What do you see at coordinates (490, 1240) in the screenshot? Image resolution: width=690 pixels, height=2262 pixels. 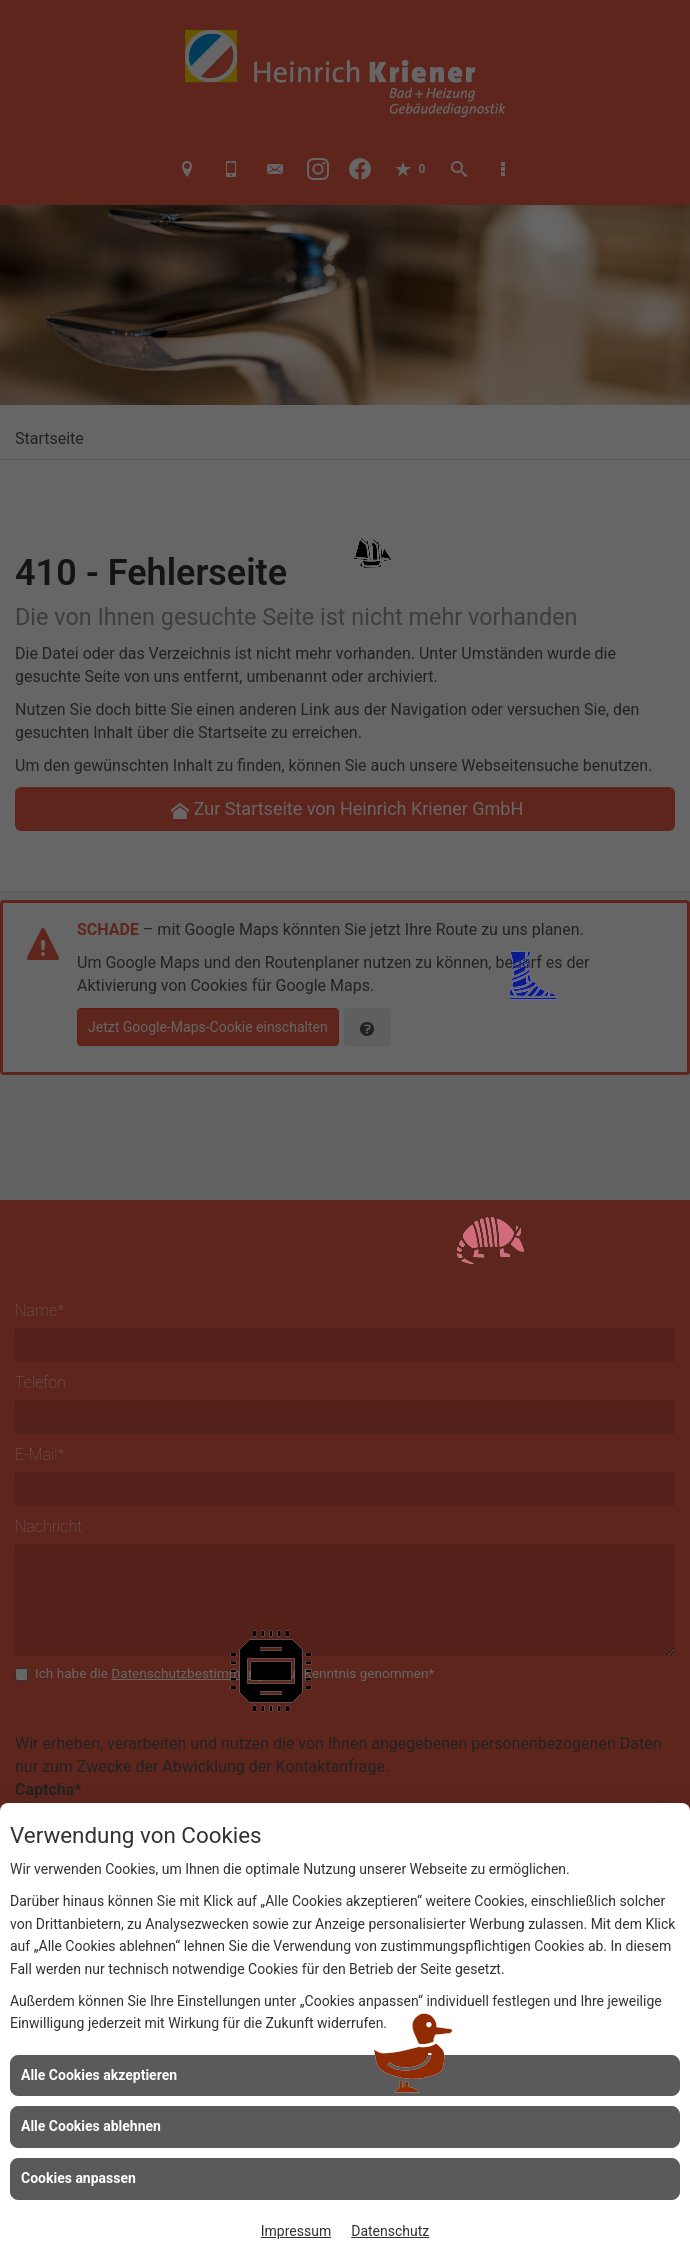 I see `armadillo character or avatar selection` at bounding box center [490, 1240].